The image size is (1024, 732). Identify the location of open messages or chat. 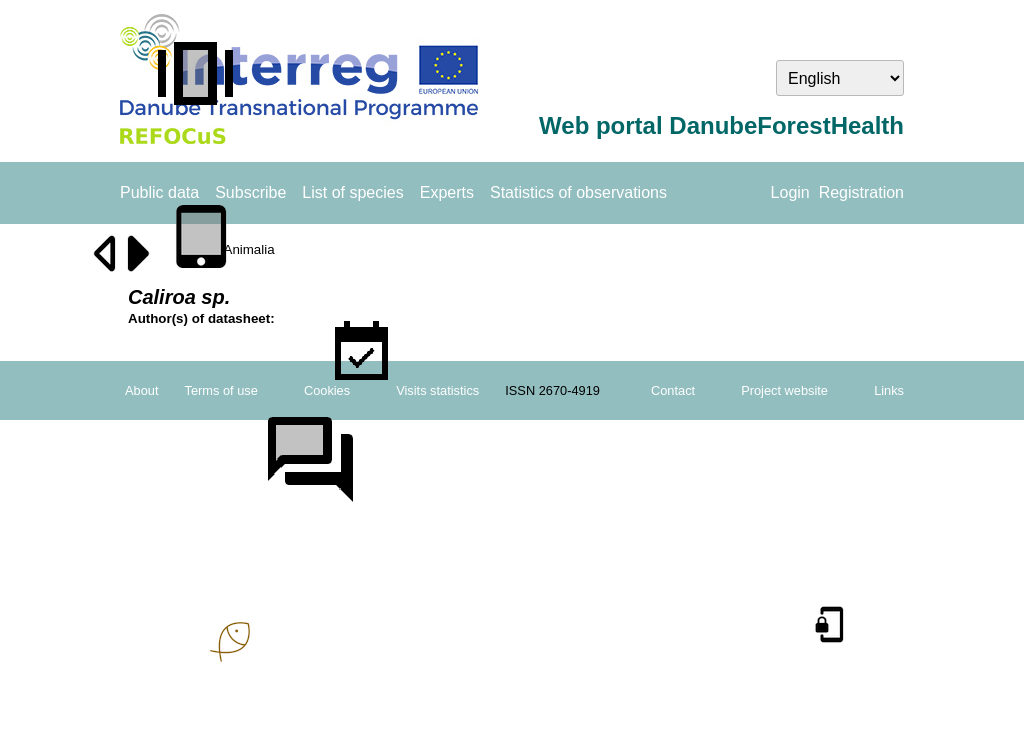
(310, 459).